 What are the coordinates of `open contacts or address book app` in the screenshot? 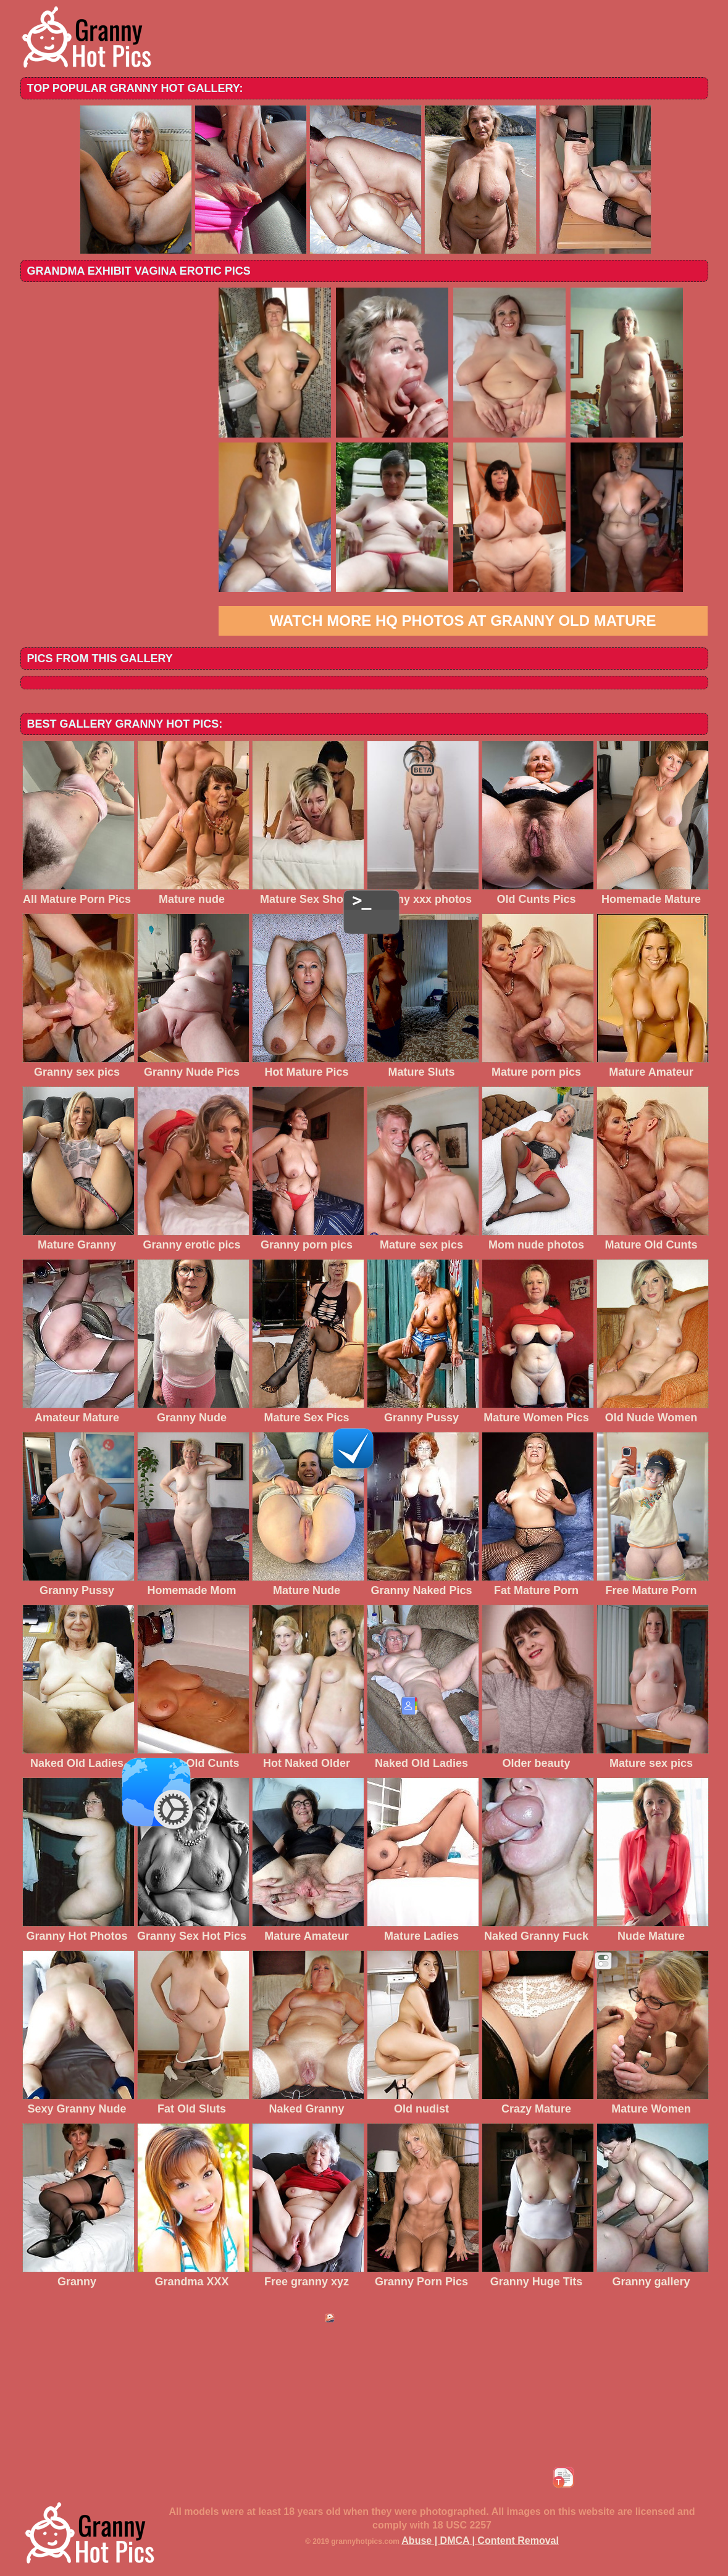 It's located at (409, 1706).